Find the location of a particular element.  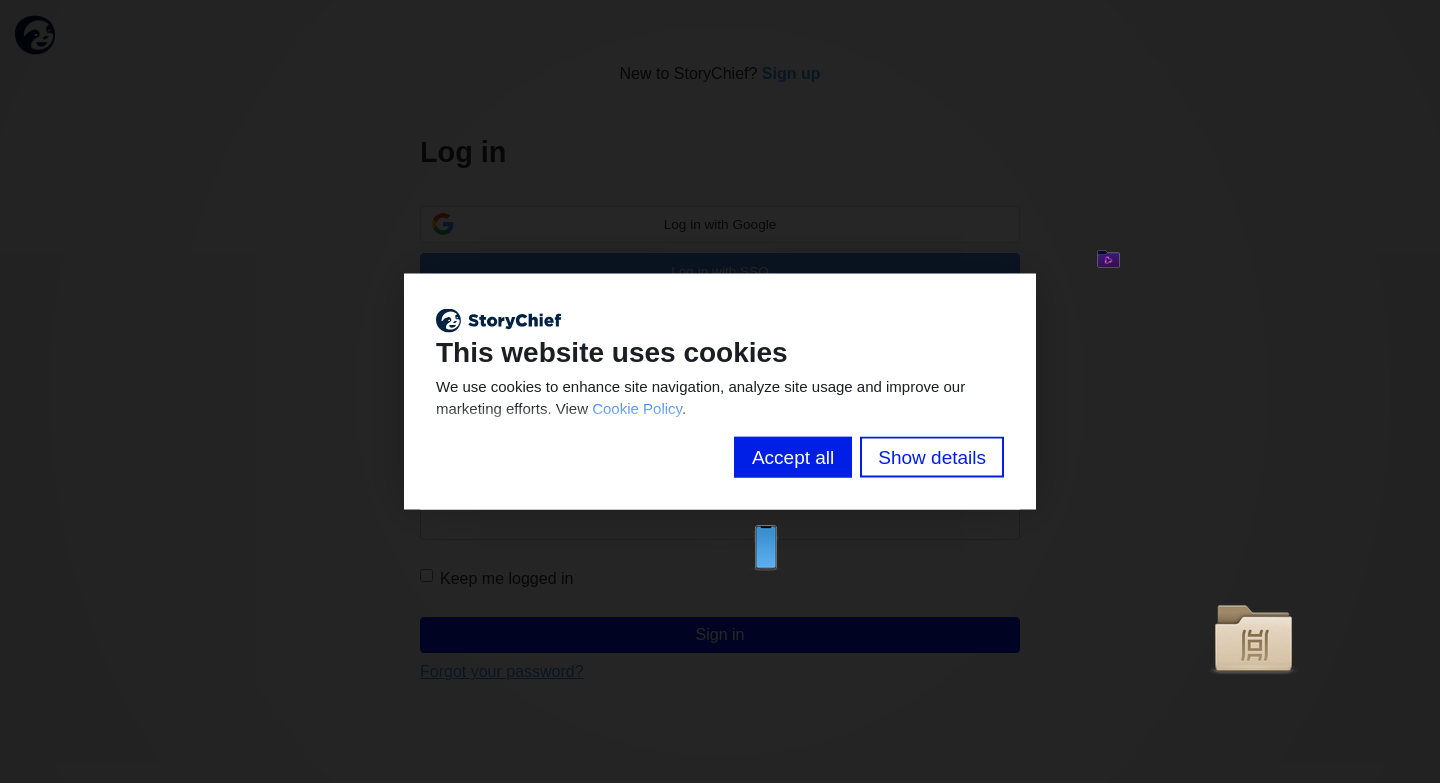

open wondershare vidair video files folder is located at coordinates (1108, 259).